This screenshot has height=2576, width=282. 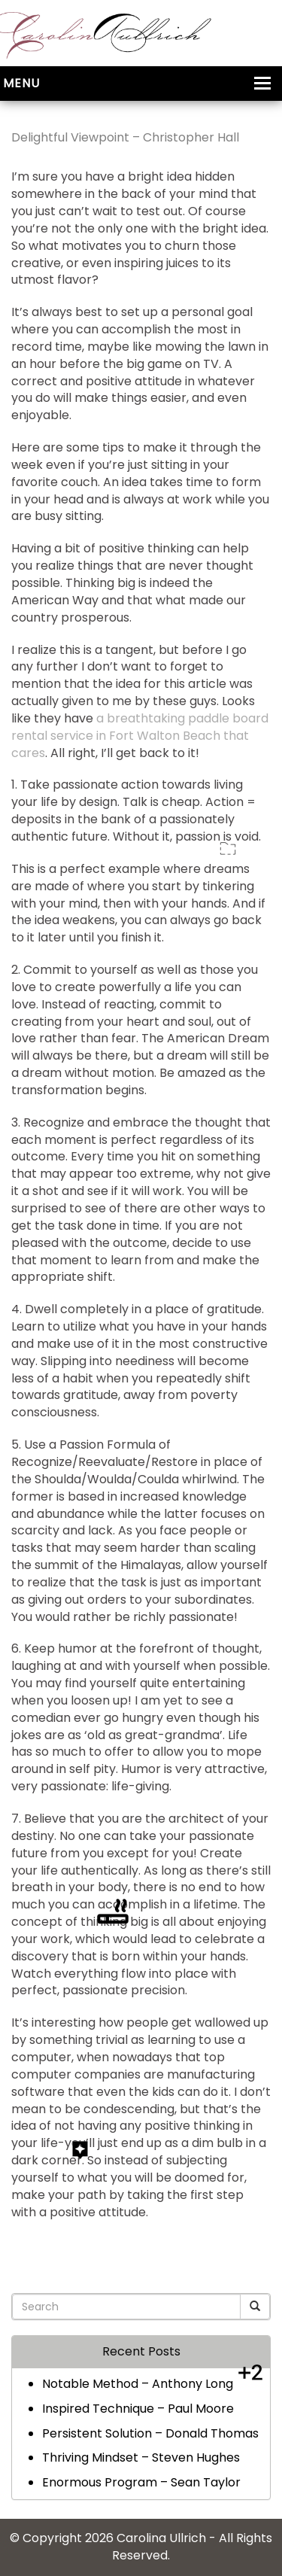 I want to click on empty or placeholder folder, so click(x=228, y=848).